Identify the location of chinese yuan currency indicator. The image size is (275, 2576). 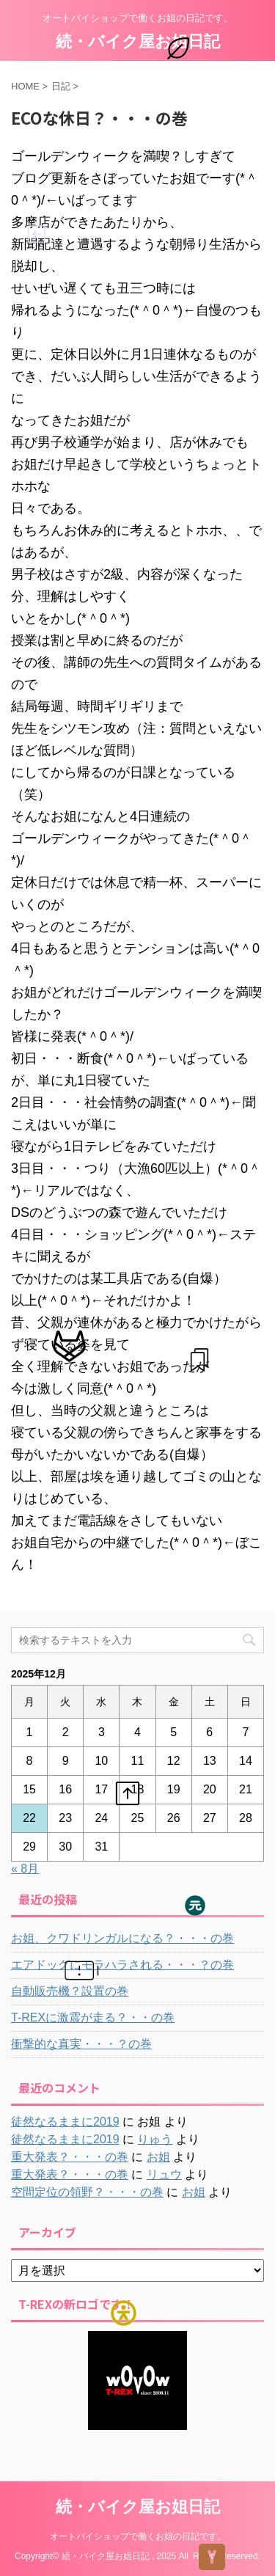
(195, 1906).